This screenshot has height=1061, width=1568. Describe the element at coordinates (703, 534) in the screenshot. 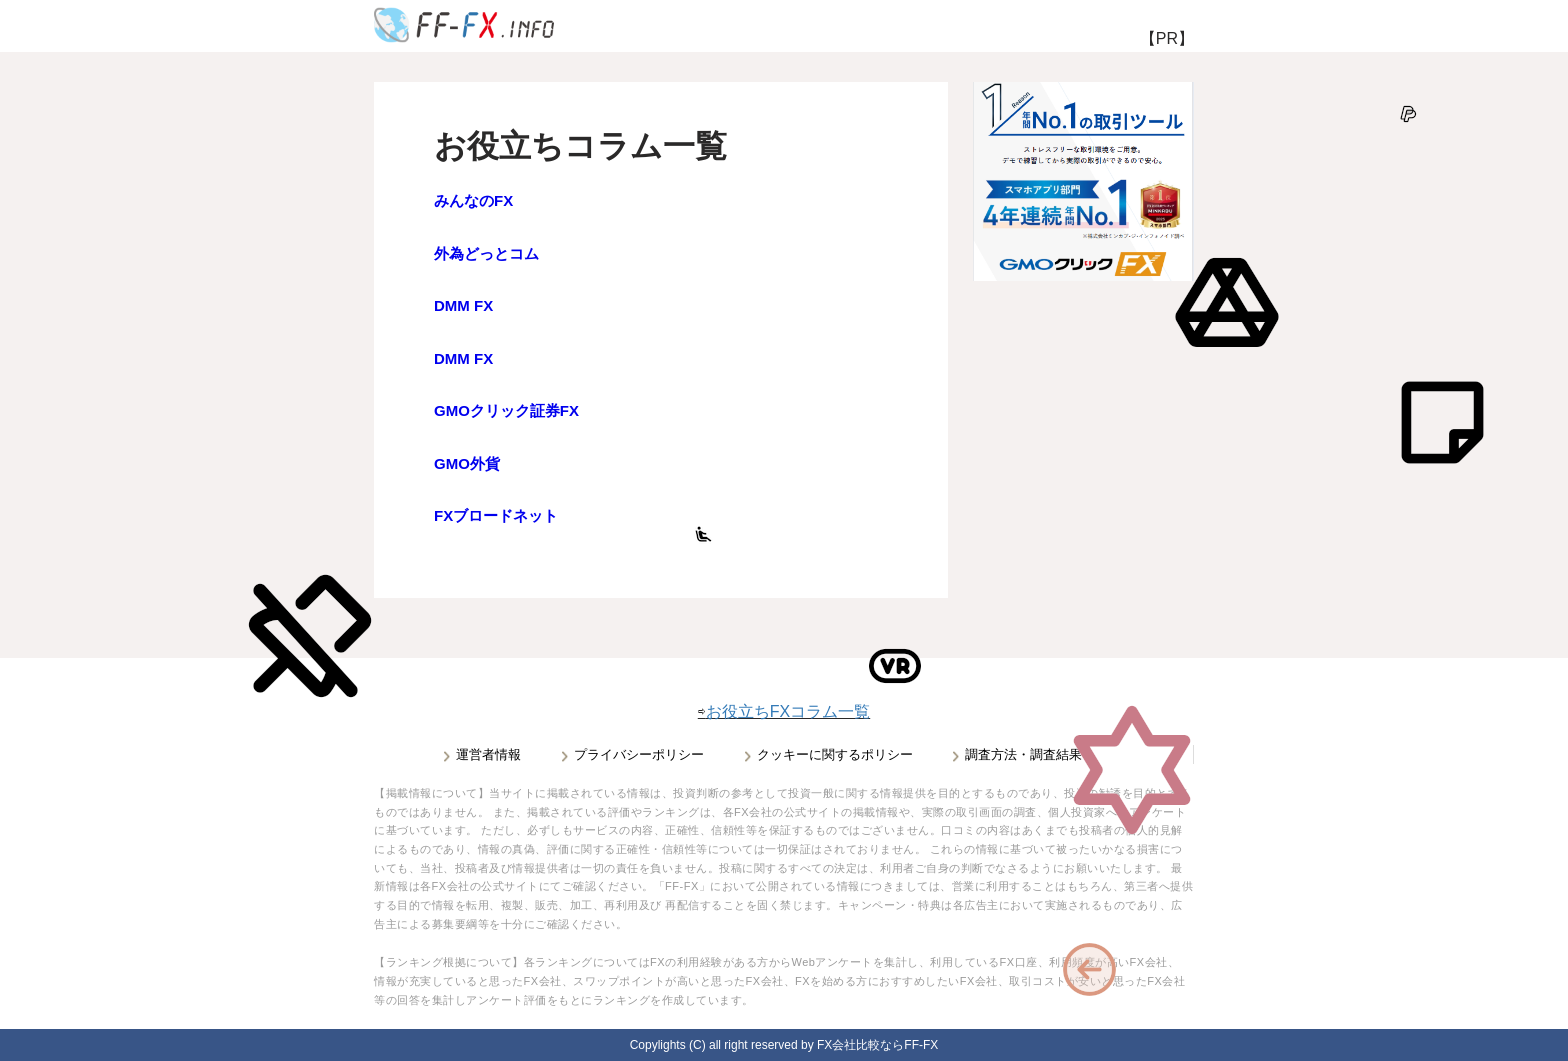

I see `select extra legroom seating option` at that location.